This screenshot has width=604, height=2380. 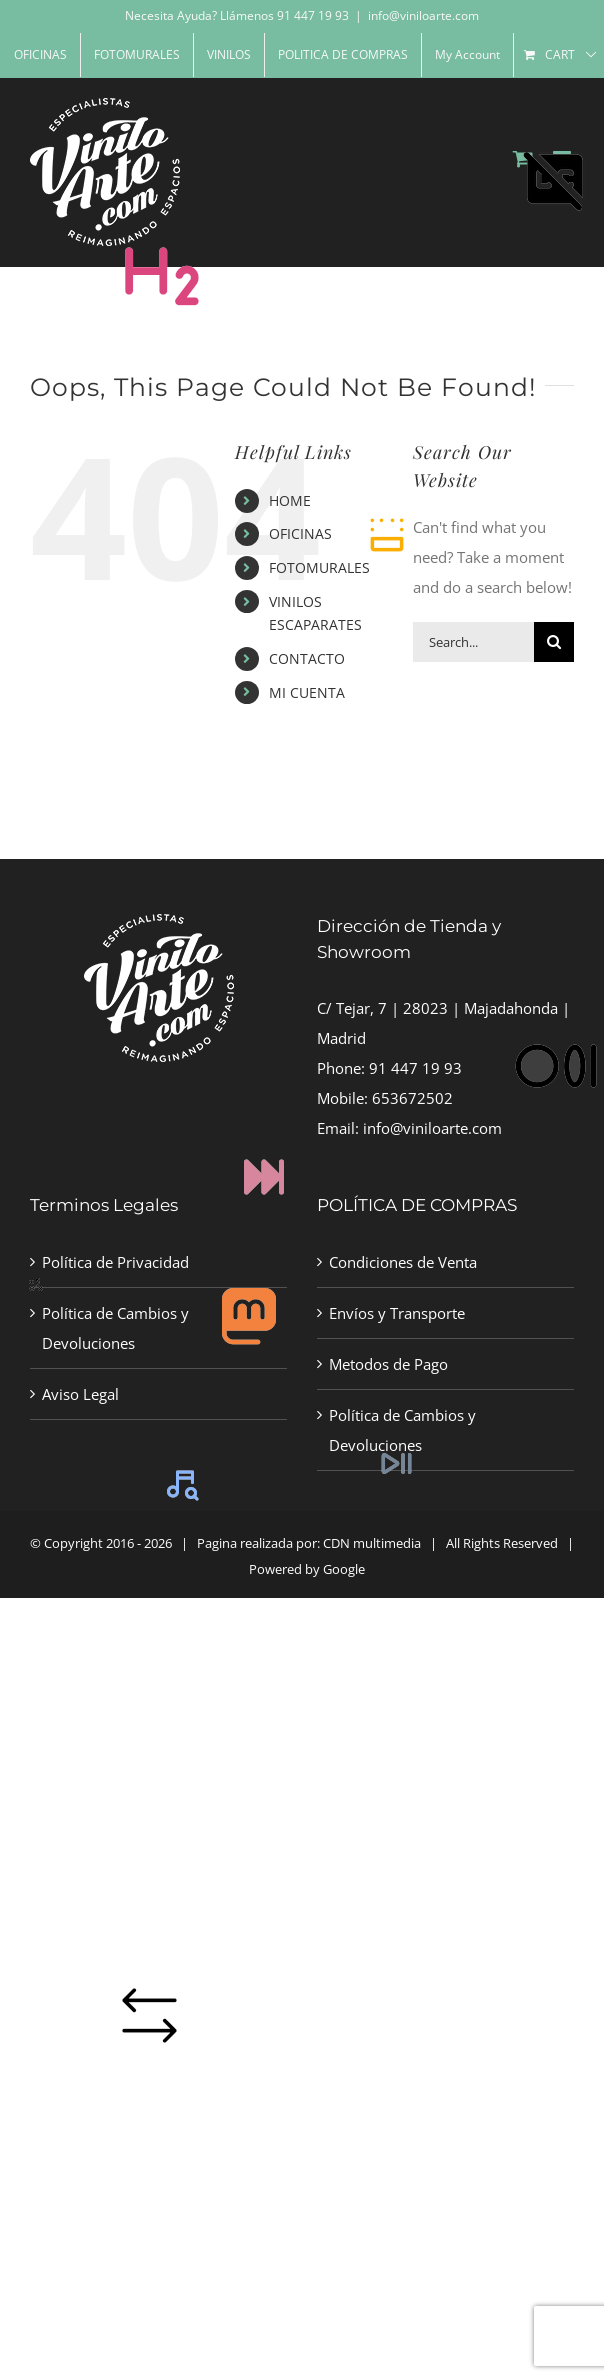 I want to click on skip to next track, so click(x=264, y=1177).